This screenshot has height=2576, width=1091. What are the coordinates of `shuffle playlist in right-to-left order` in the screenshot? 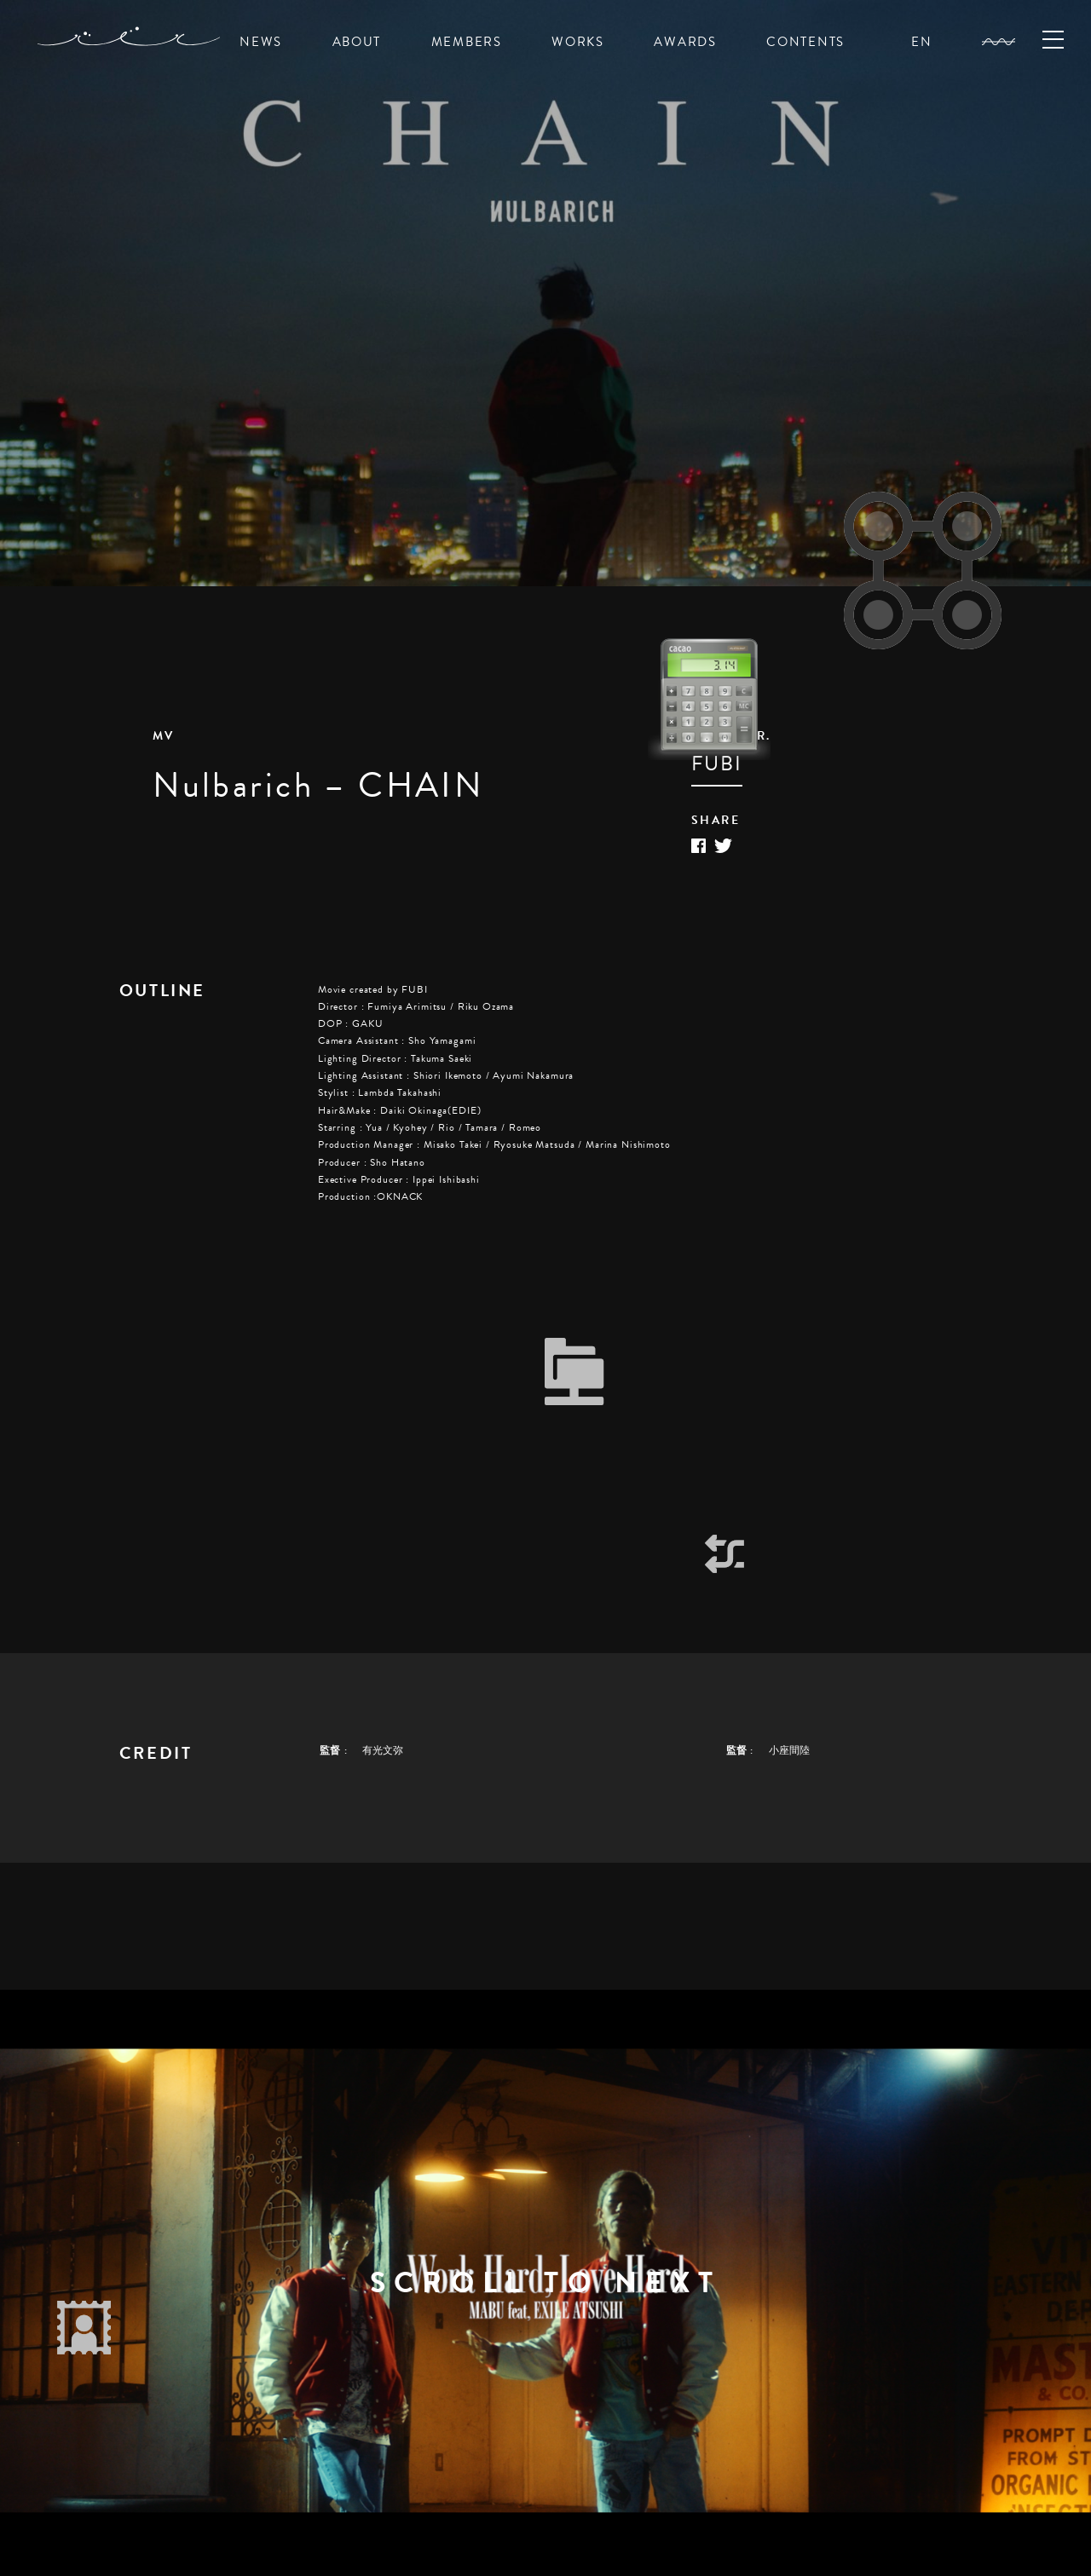 It's located at (724, 1553).